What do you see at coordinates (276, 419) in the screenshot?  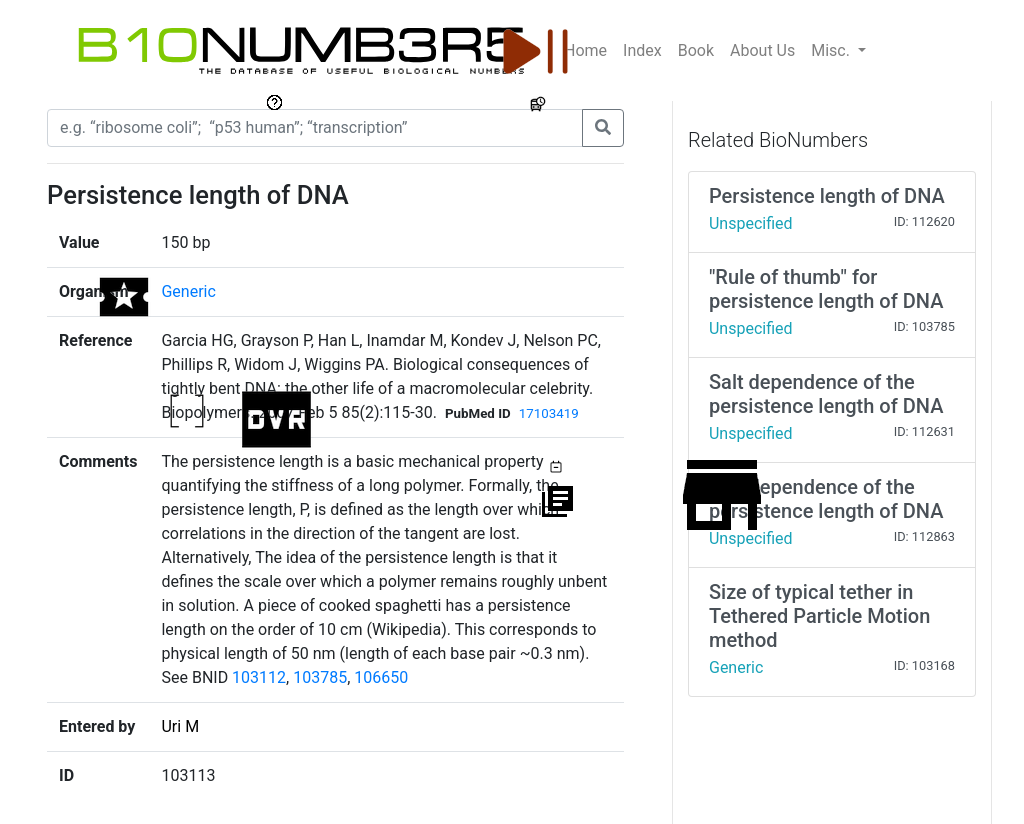 I see `access DVR recordings` at bounding box center [276, 419].